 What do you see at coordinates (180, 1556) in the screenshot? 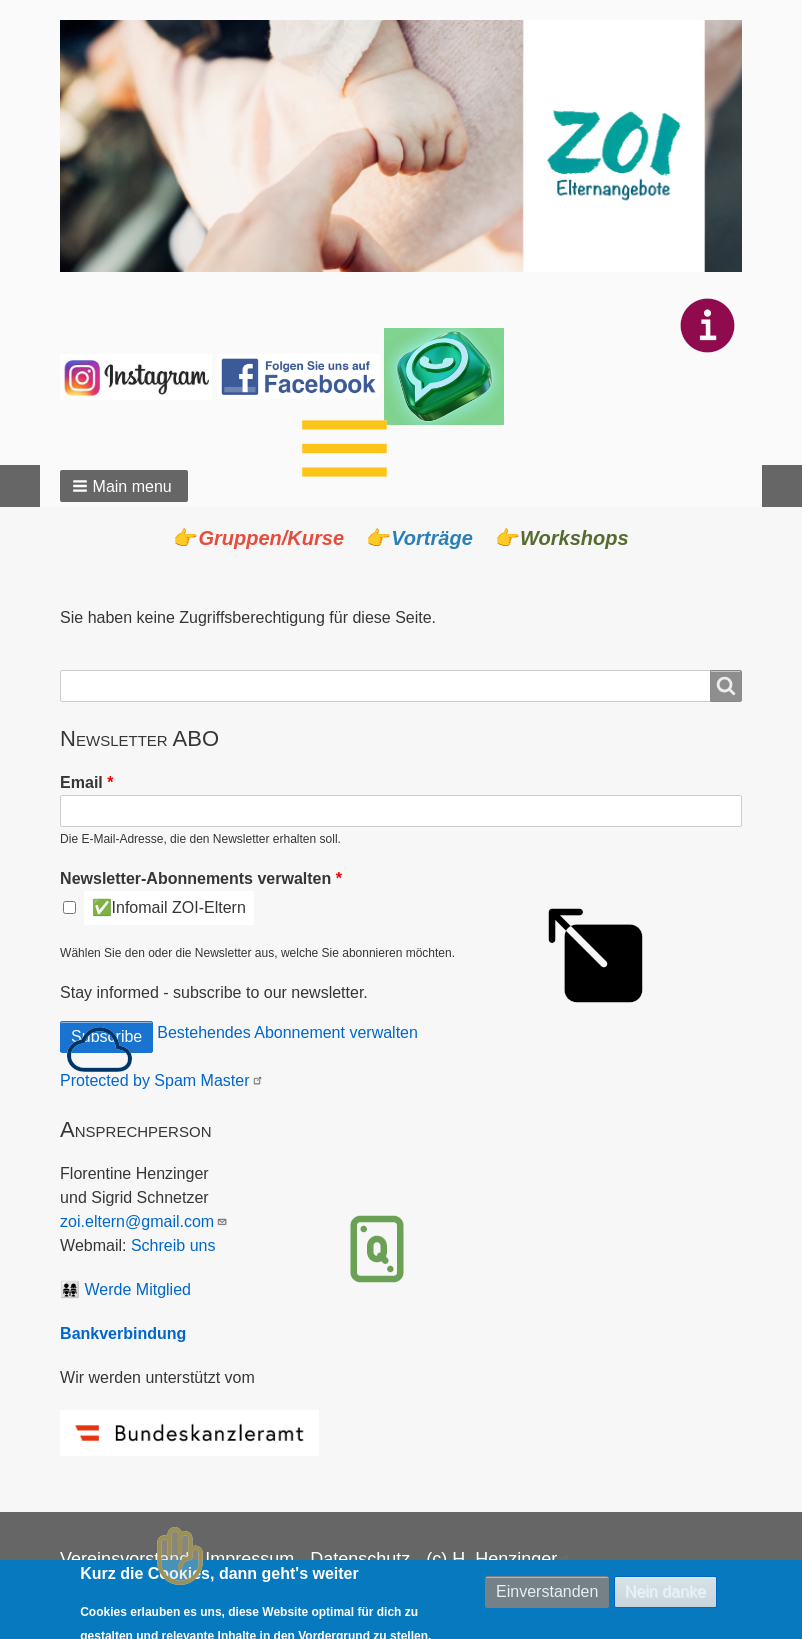
I see `stop or pause an action` at bounding box center [180, 1556].